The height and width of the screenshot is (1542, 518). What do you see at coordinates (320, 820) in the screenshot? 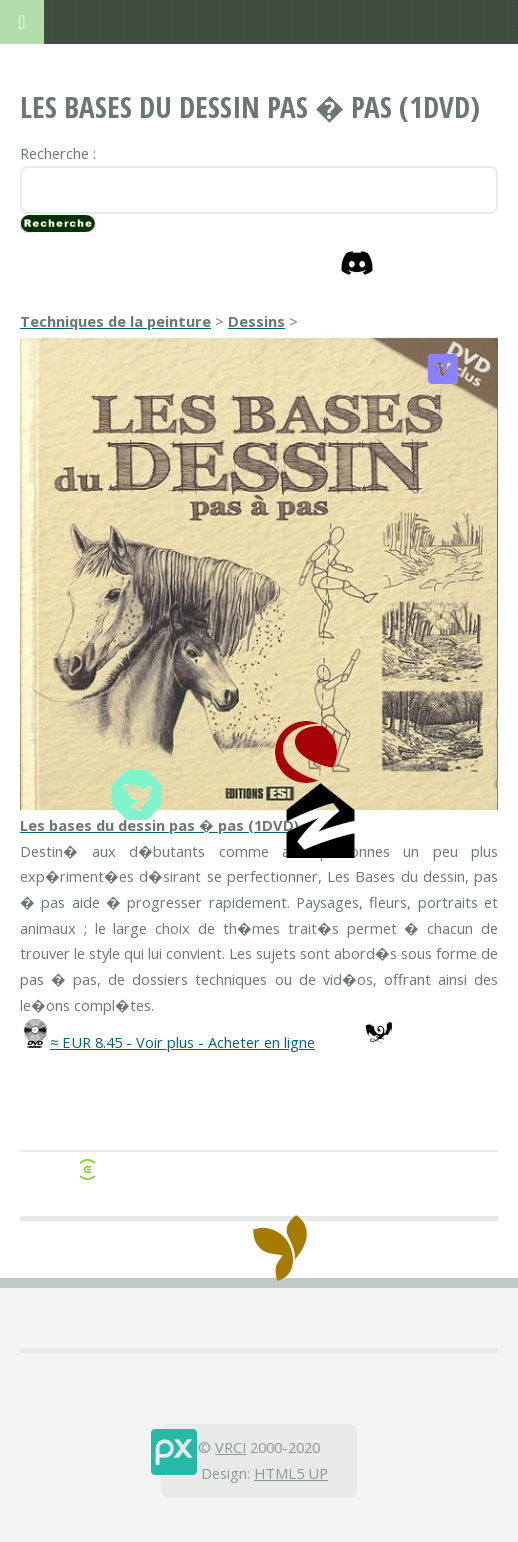
I see `open the Zillow real estate app` at bounding box center [320, 820].